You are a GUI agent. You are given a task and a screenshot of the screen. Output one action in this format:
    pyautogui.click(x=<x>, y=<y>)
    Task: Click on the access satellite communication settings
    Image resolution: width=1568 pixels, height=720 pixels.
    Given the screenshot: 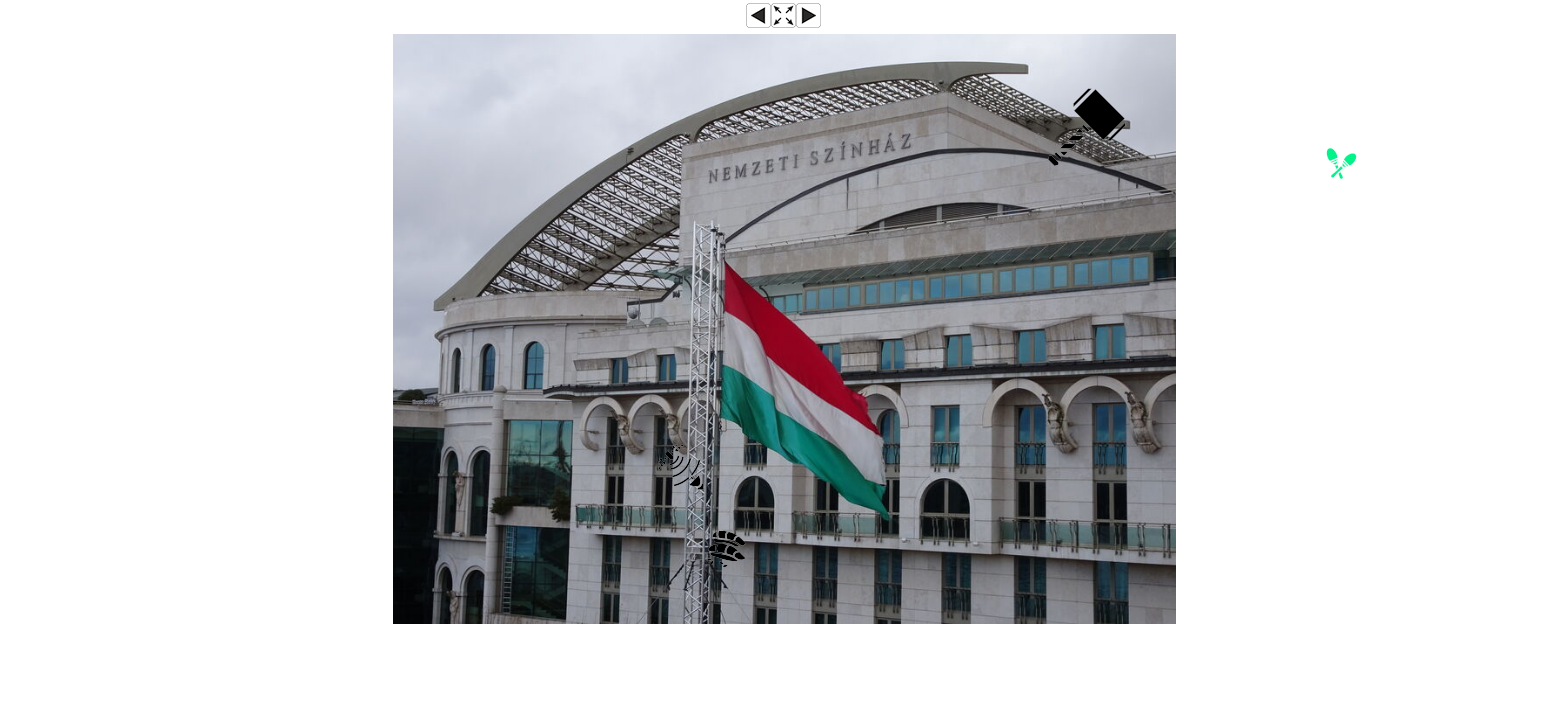 What is the action you would take?
    pyautogui.click(x=681, y=467)
    